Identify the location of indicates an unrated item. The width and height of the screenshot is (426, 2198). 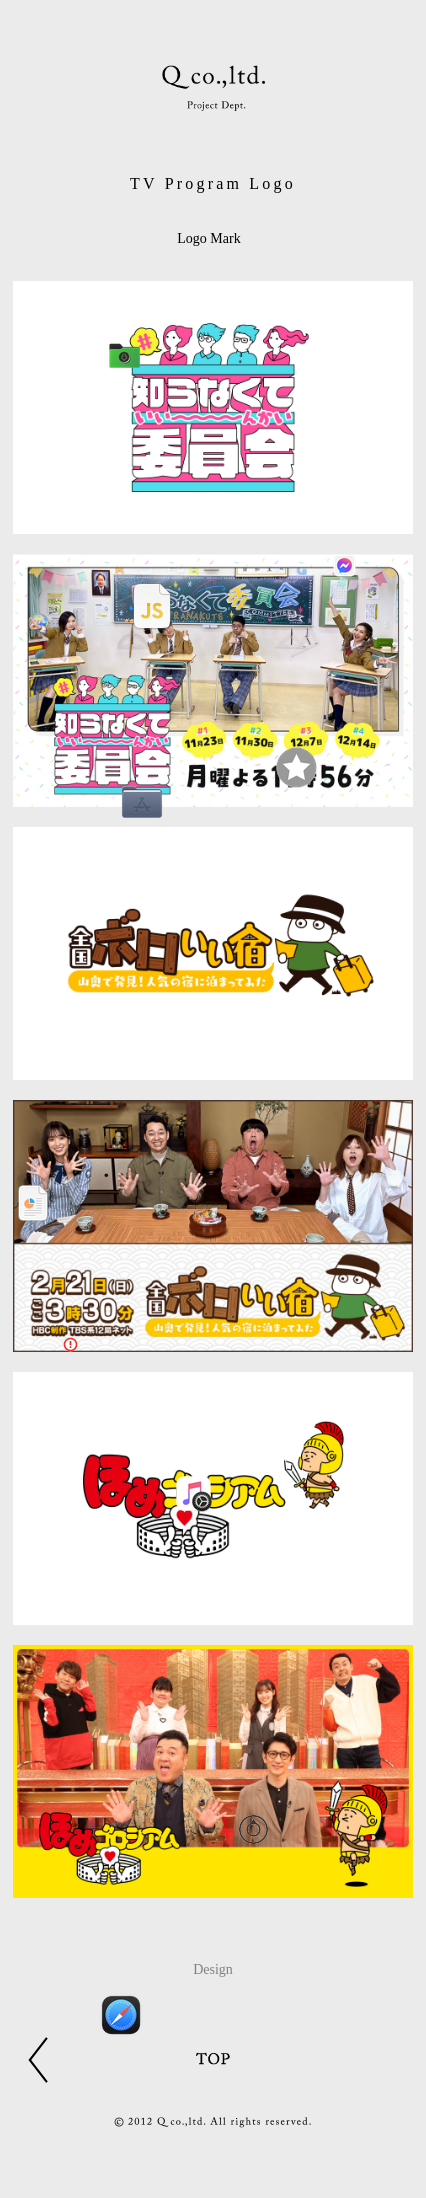
(296, 767).